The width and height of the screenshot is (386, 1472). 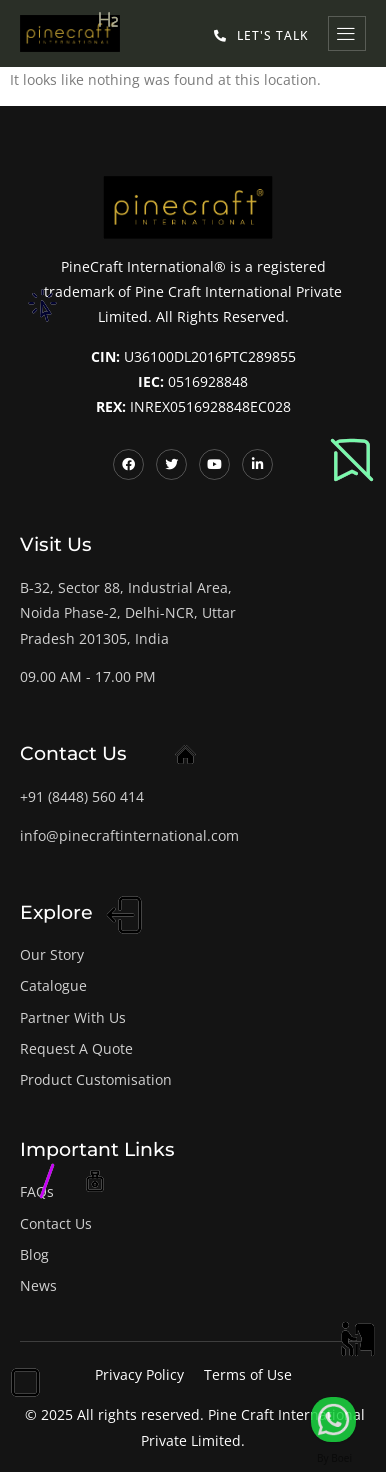 I want to click on stop media playback, so click(x=25, y=1382).